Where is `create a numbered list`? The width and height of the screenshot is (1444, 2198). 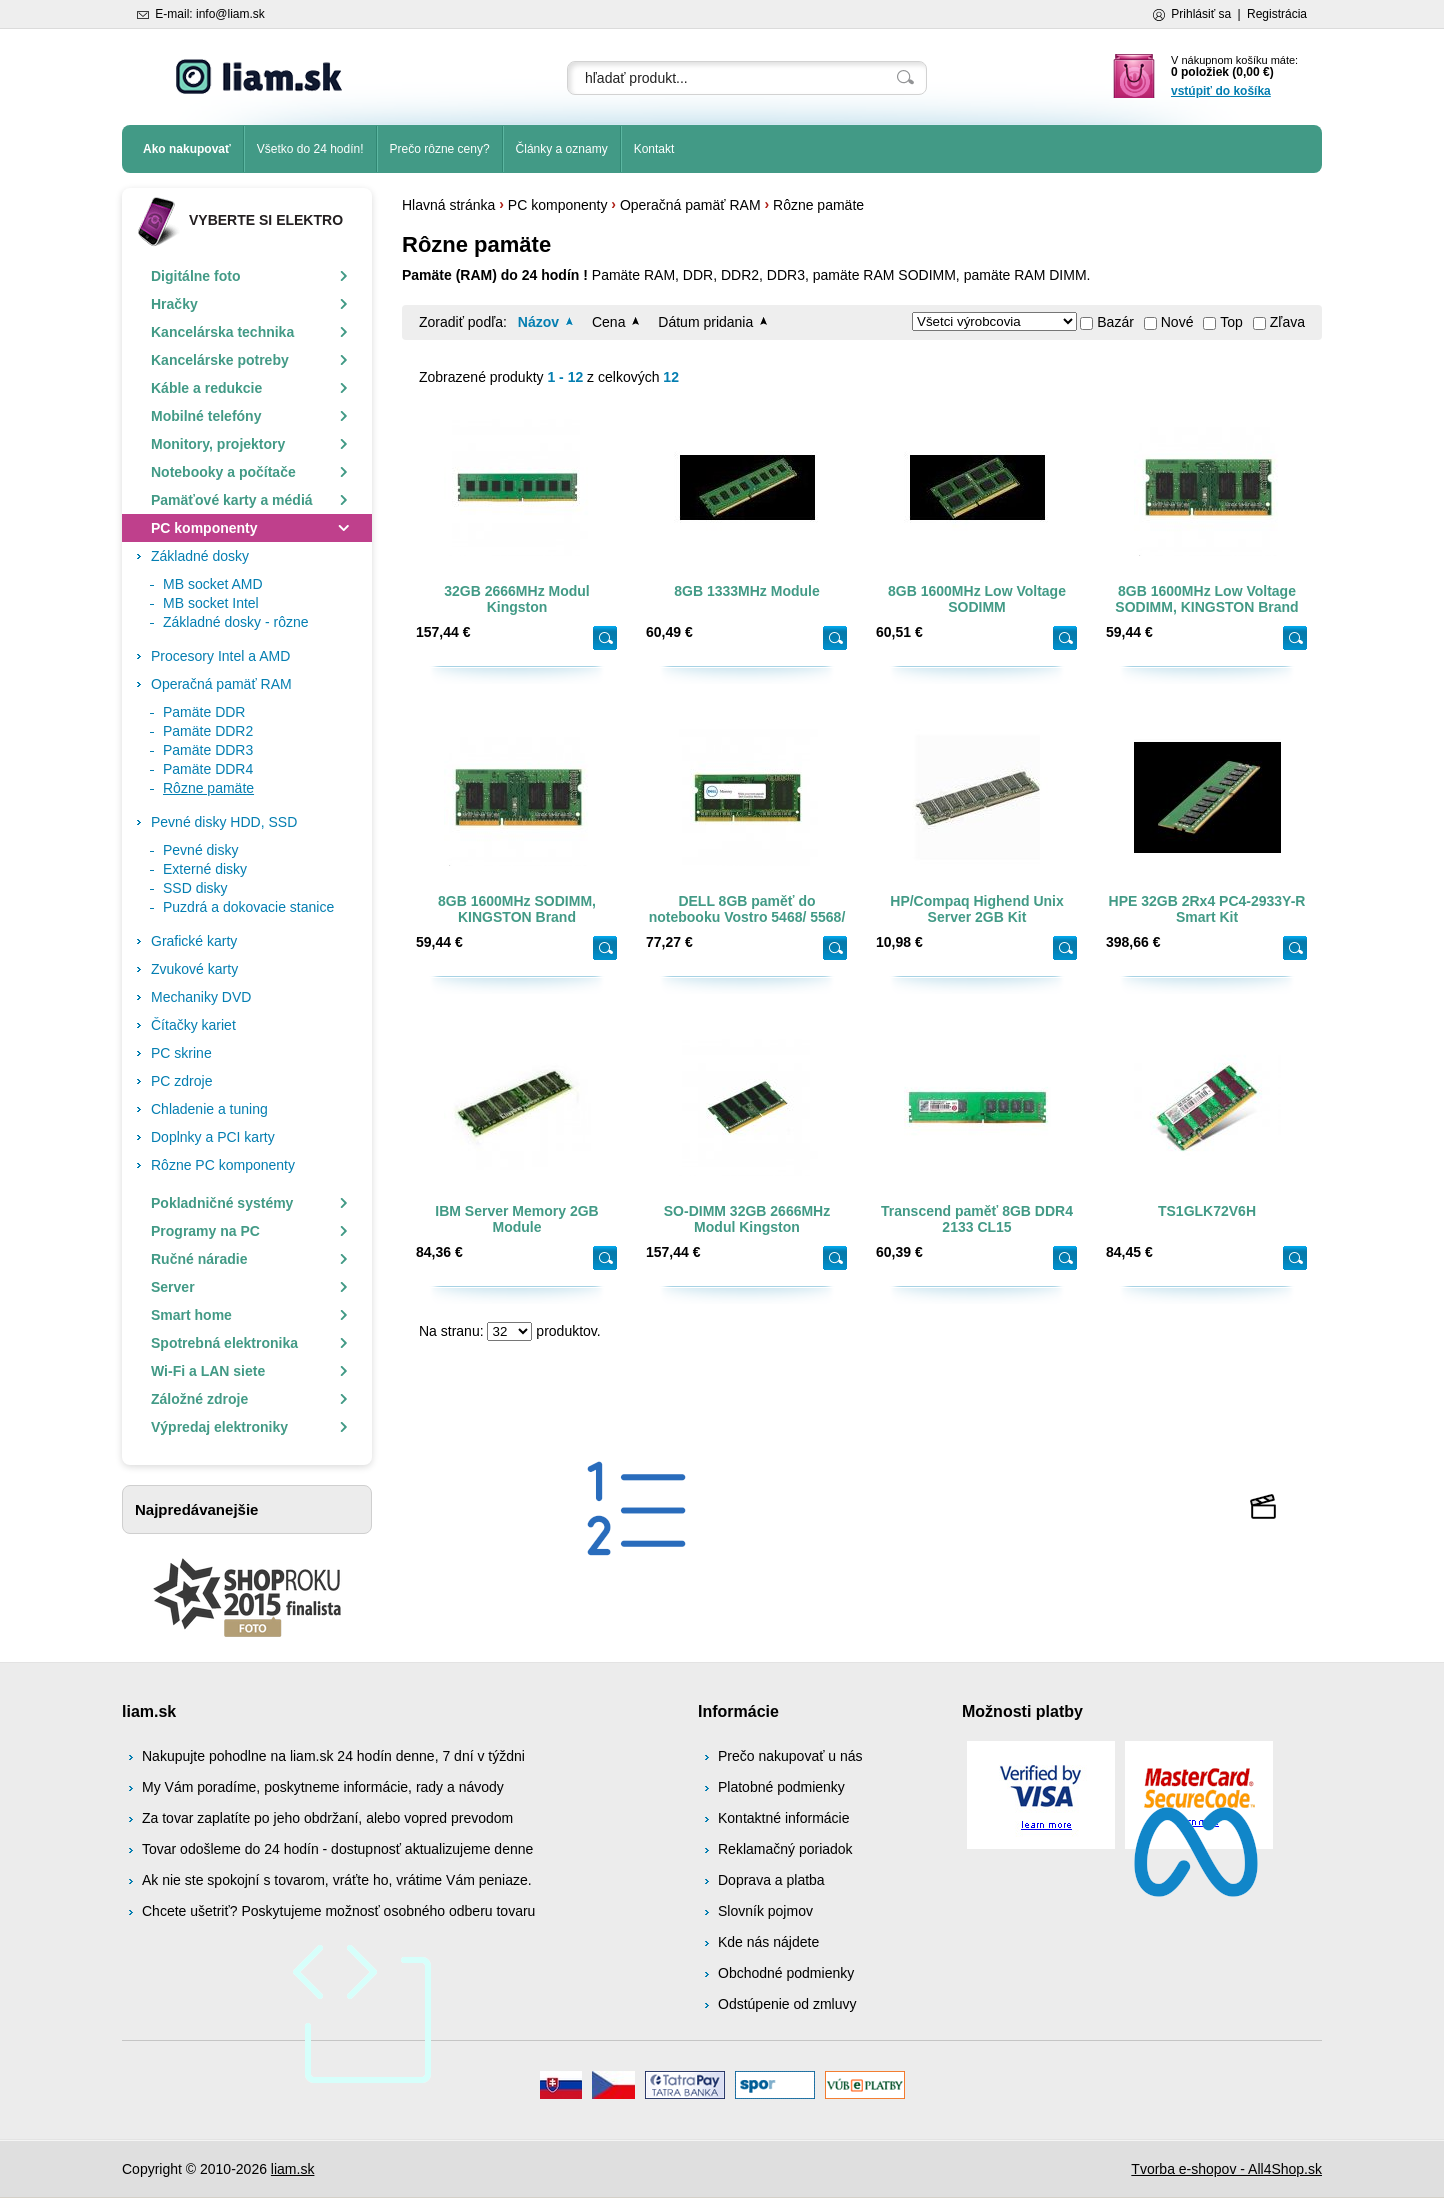 create a numbered list is located at coordinates (636, 1510).